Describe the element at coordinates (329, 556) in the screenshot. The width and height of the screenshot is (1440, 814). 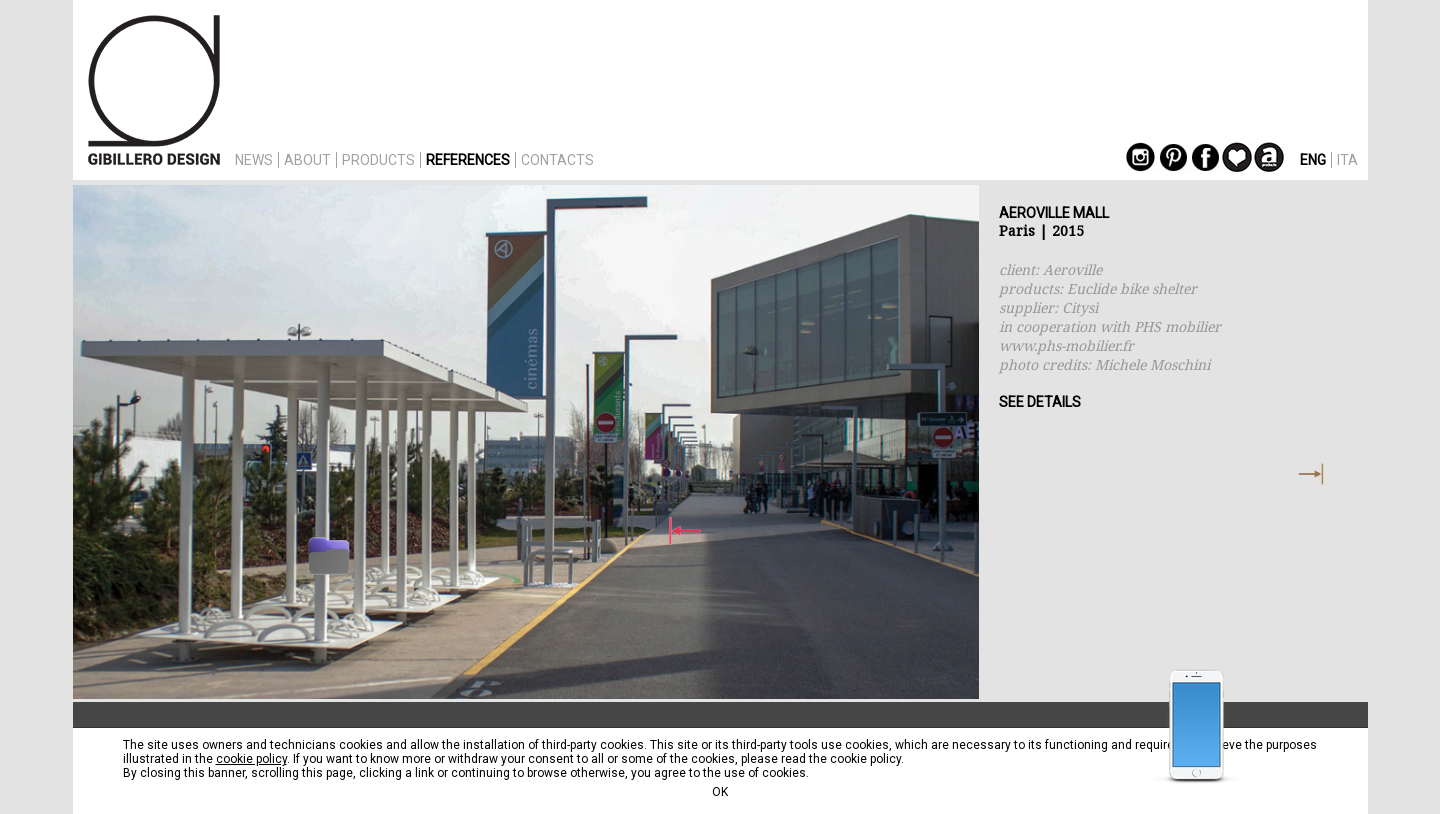
I see `view contents of an open folder` at that location.